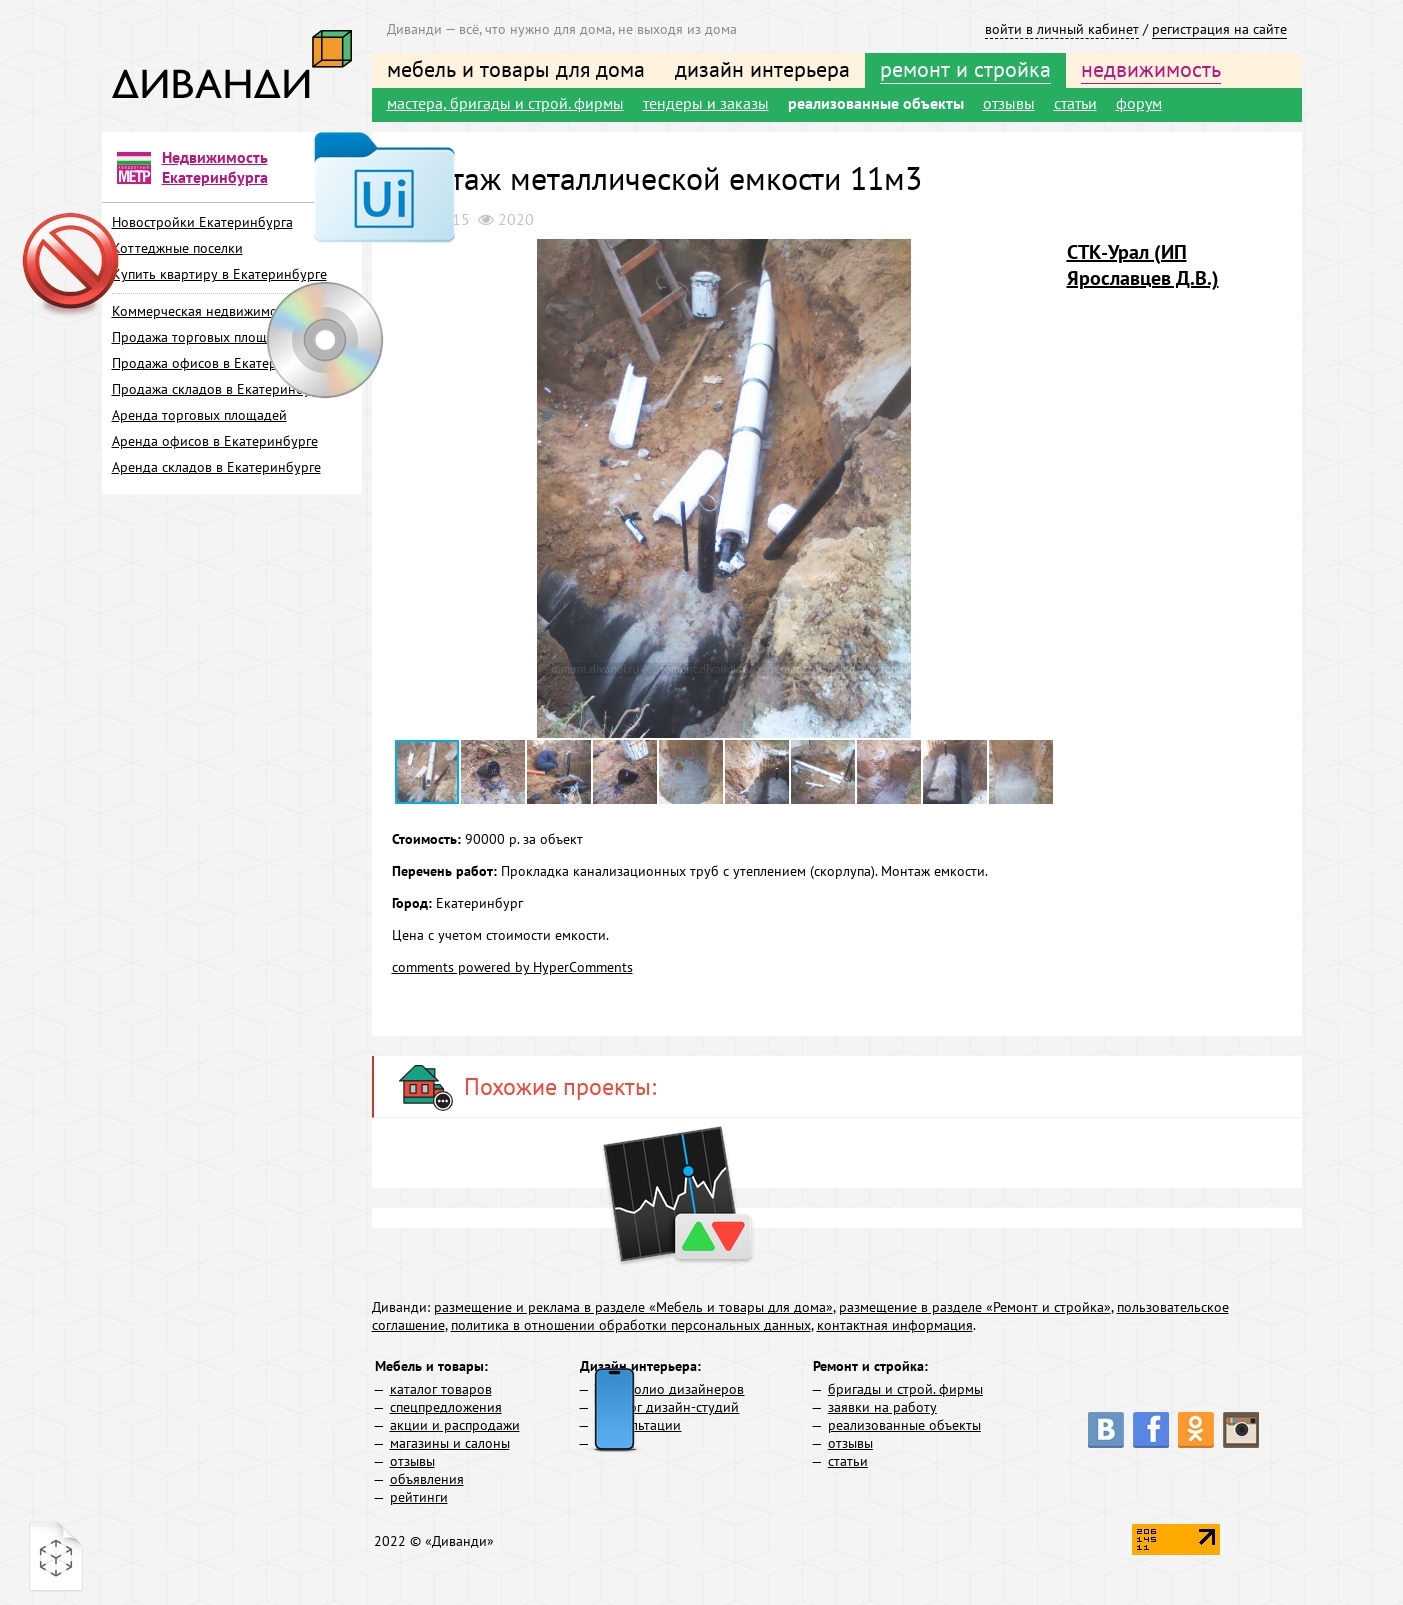  Describe the element at coordinates (614, 1410) in the screenshot. I see `iPhone 15 Pro device icon` at that location.